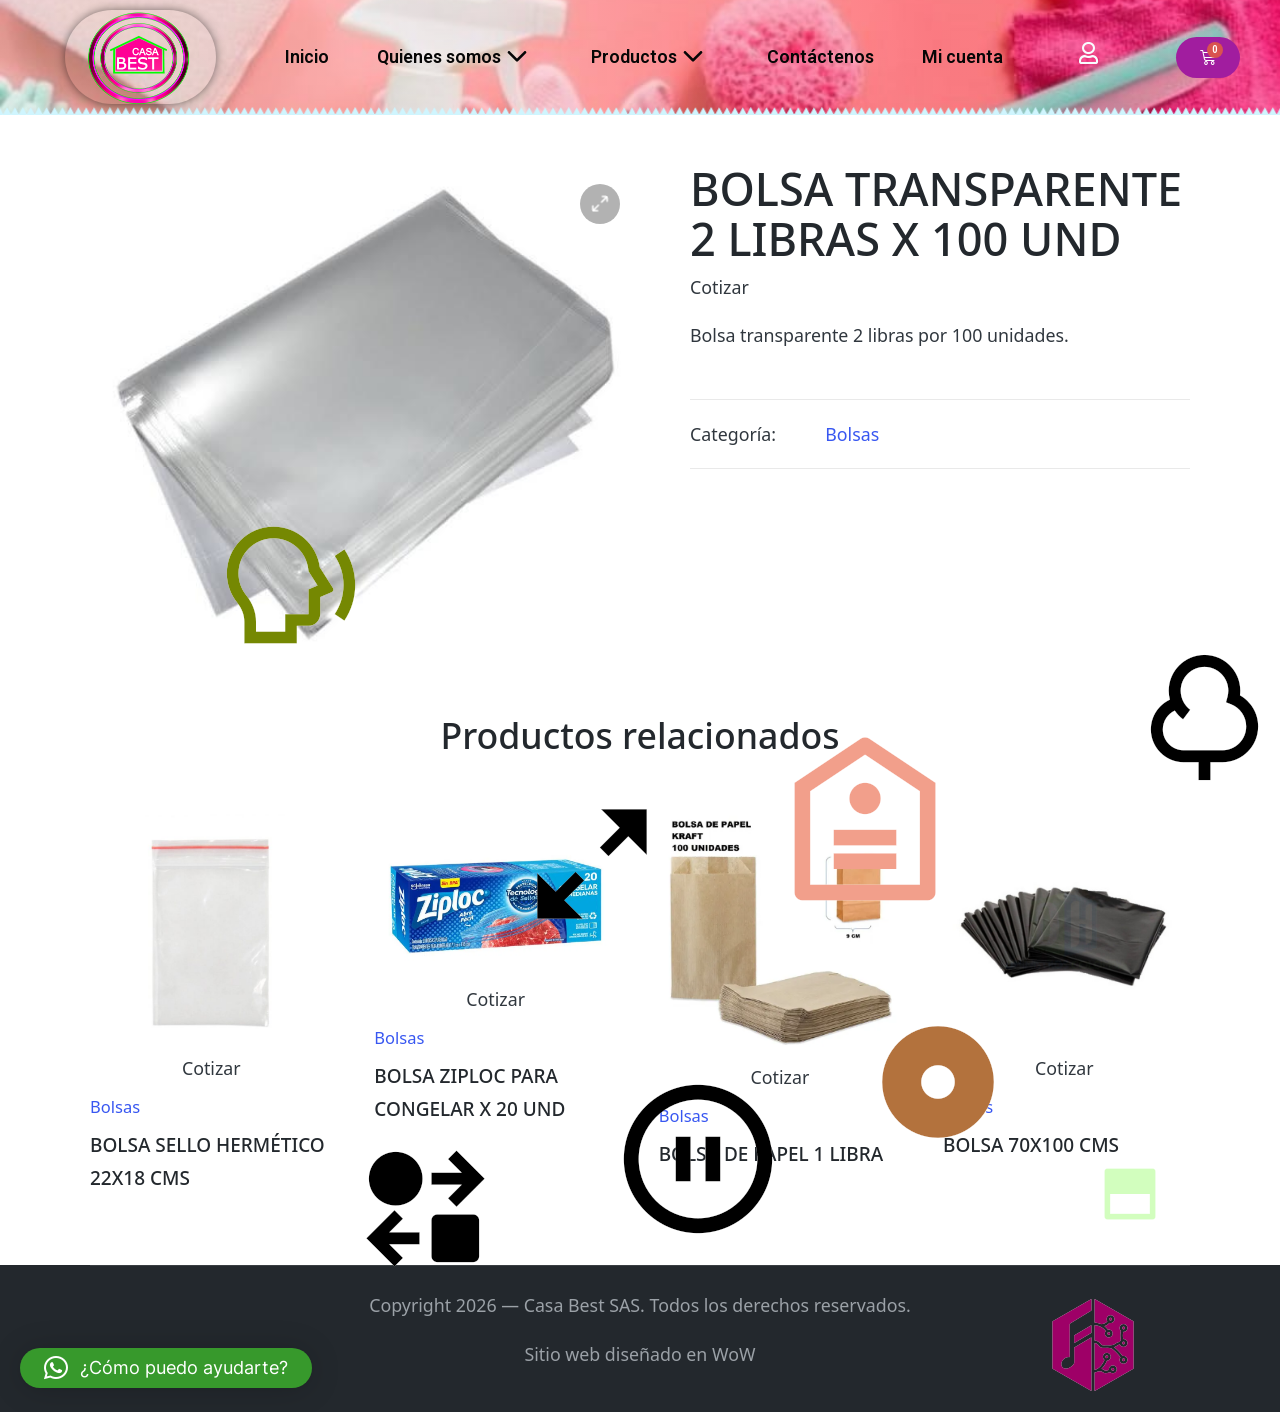 This screenshot has width=1280, height=1412. Describe the element at coordinates (1093, 1345) in the screenshot. I see `link to MusicBrainz music database` at that location.